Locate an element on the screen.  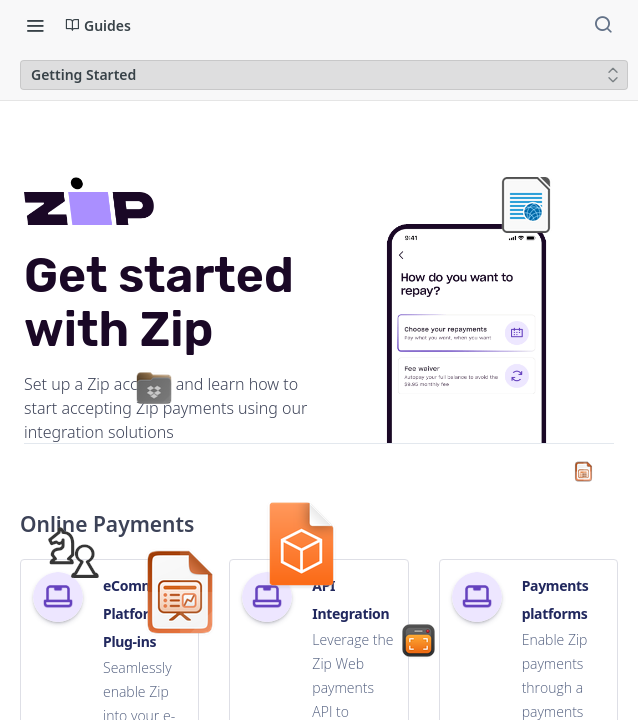
a libreoffice web document file is located at coordinates (526, 205).